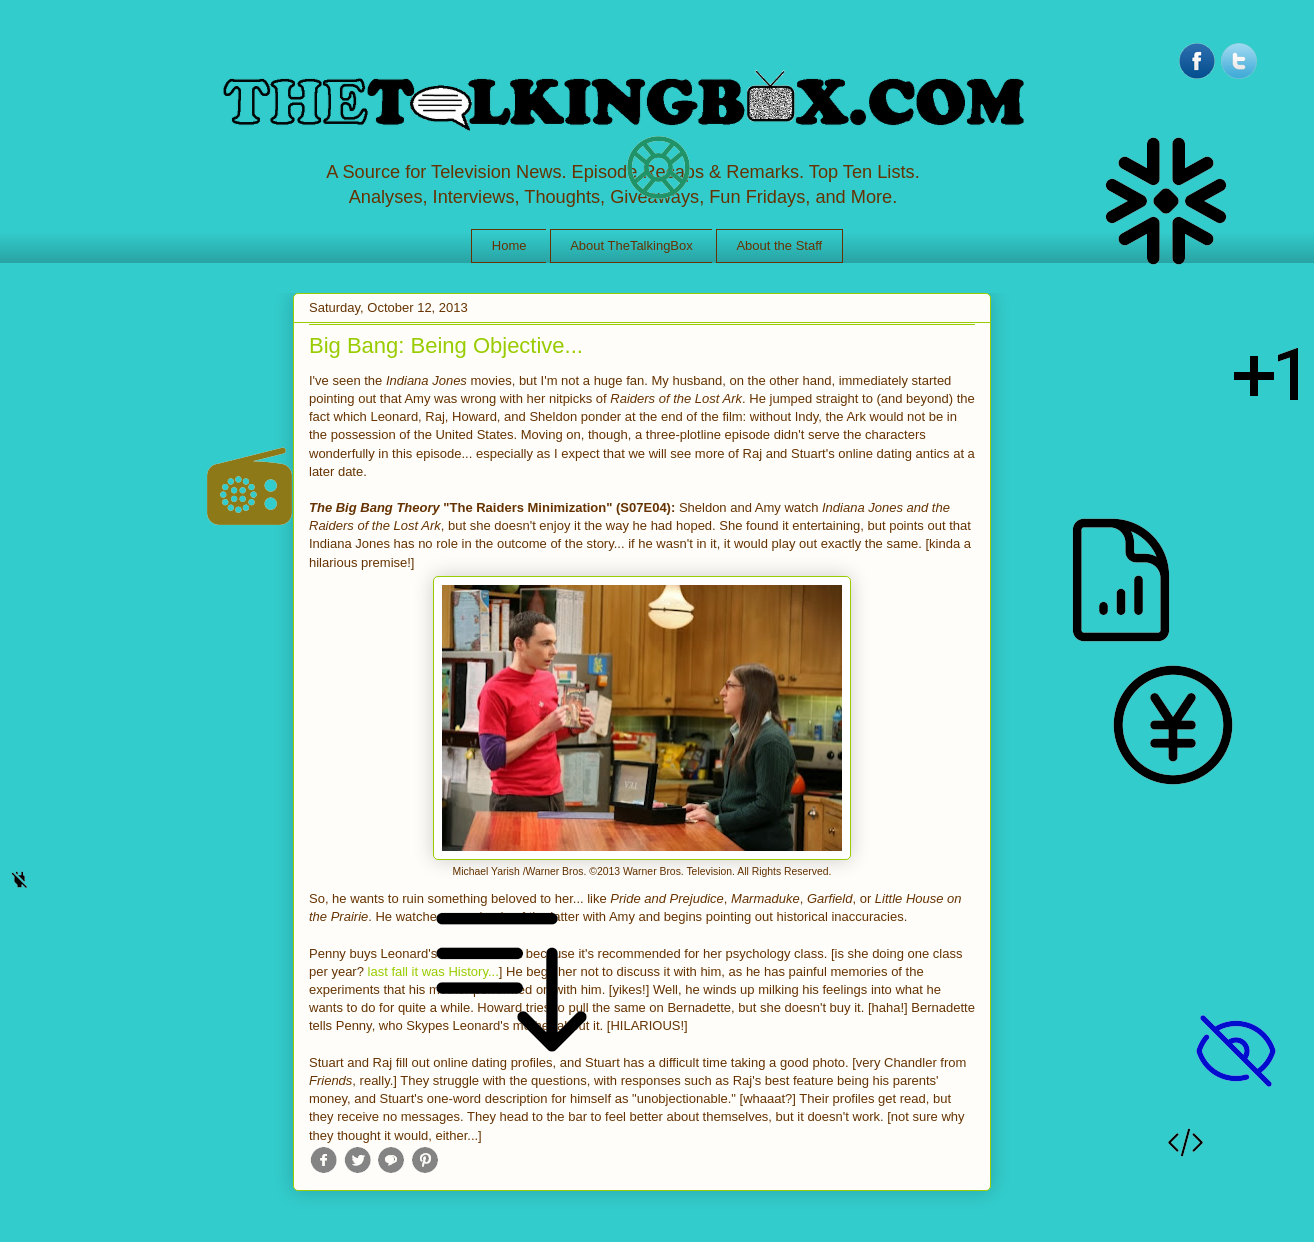  Describe the element at coordinates (1185, 1142) in the screenshot. I see `view or edit source code` at that location.